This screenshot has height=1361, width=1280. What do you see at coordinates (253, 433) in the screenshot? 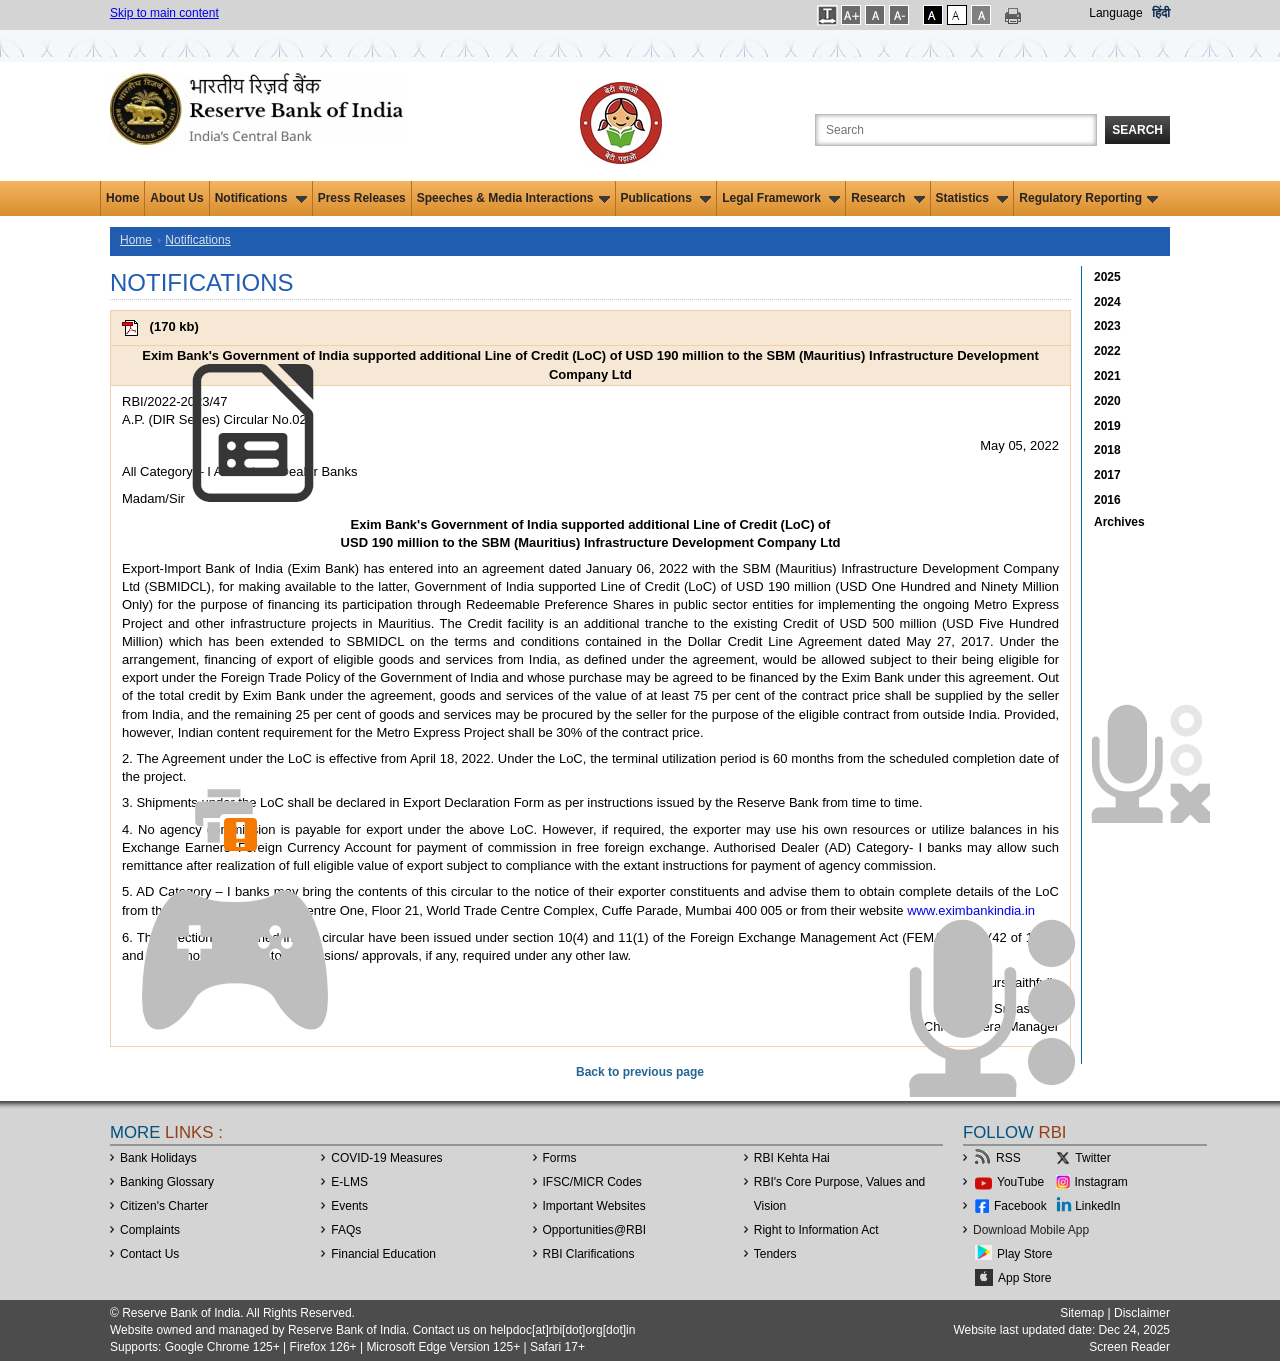
I see `open LibreOffice Impress presentation software` at bounding box center [253, 433].